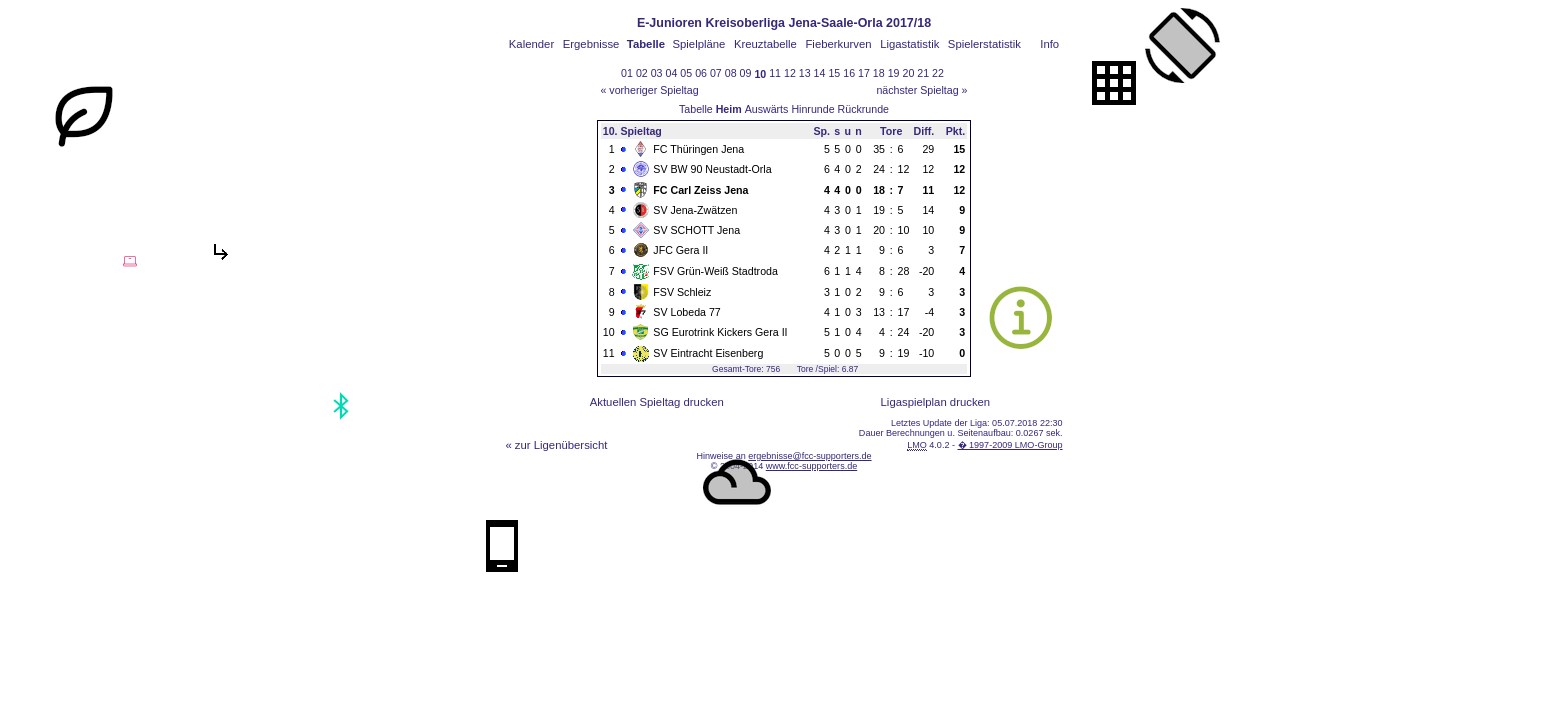 This screenshot has width=1568, height=720. I want to click on view more information or details, so click(1022, 319).